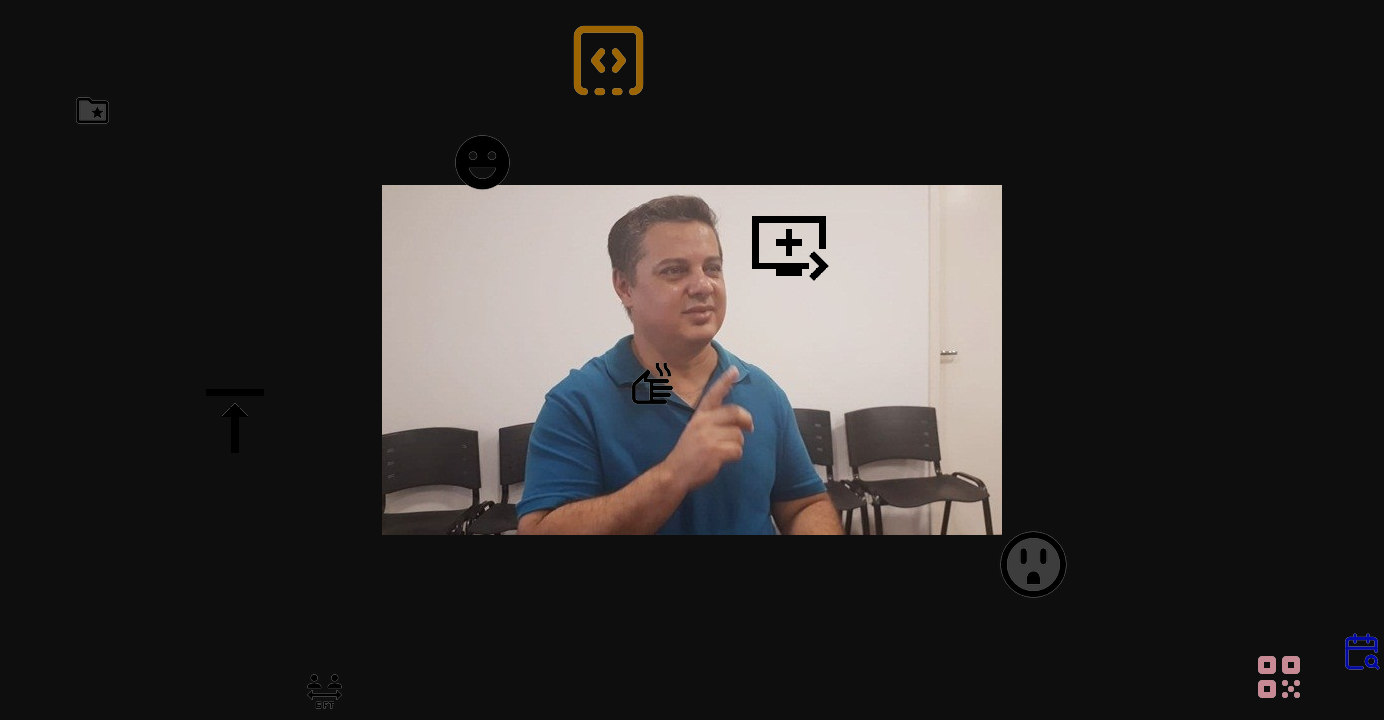 This screenshot has width=1384, height=720. Describe the element at coordinates (653, 382) in the screenshot. I see `indicates hand dryer available` at that location.